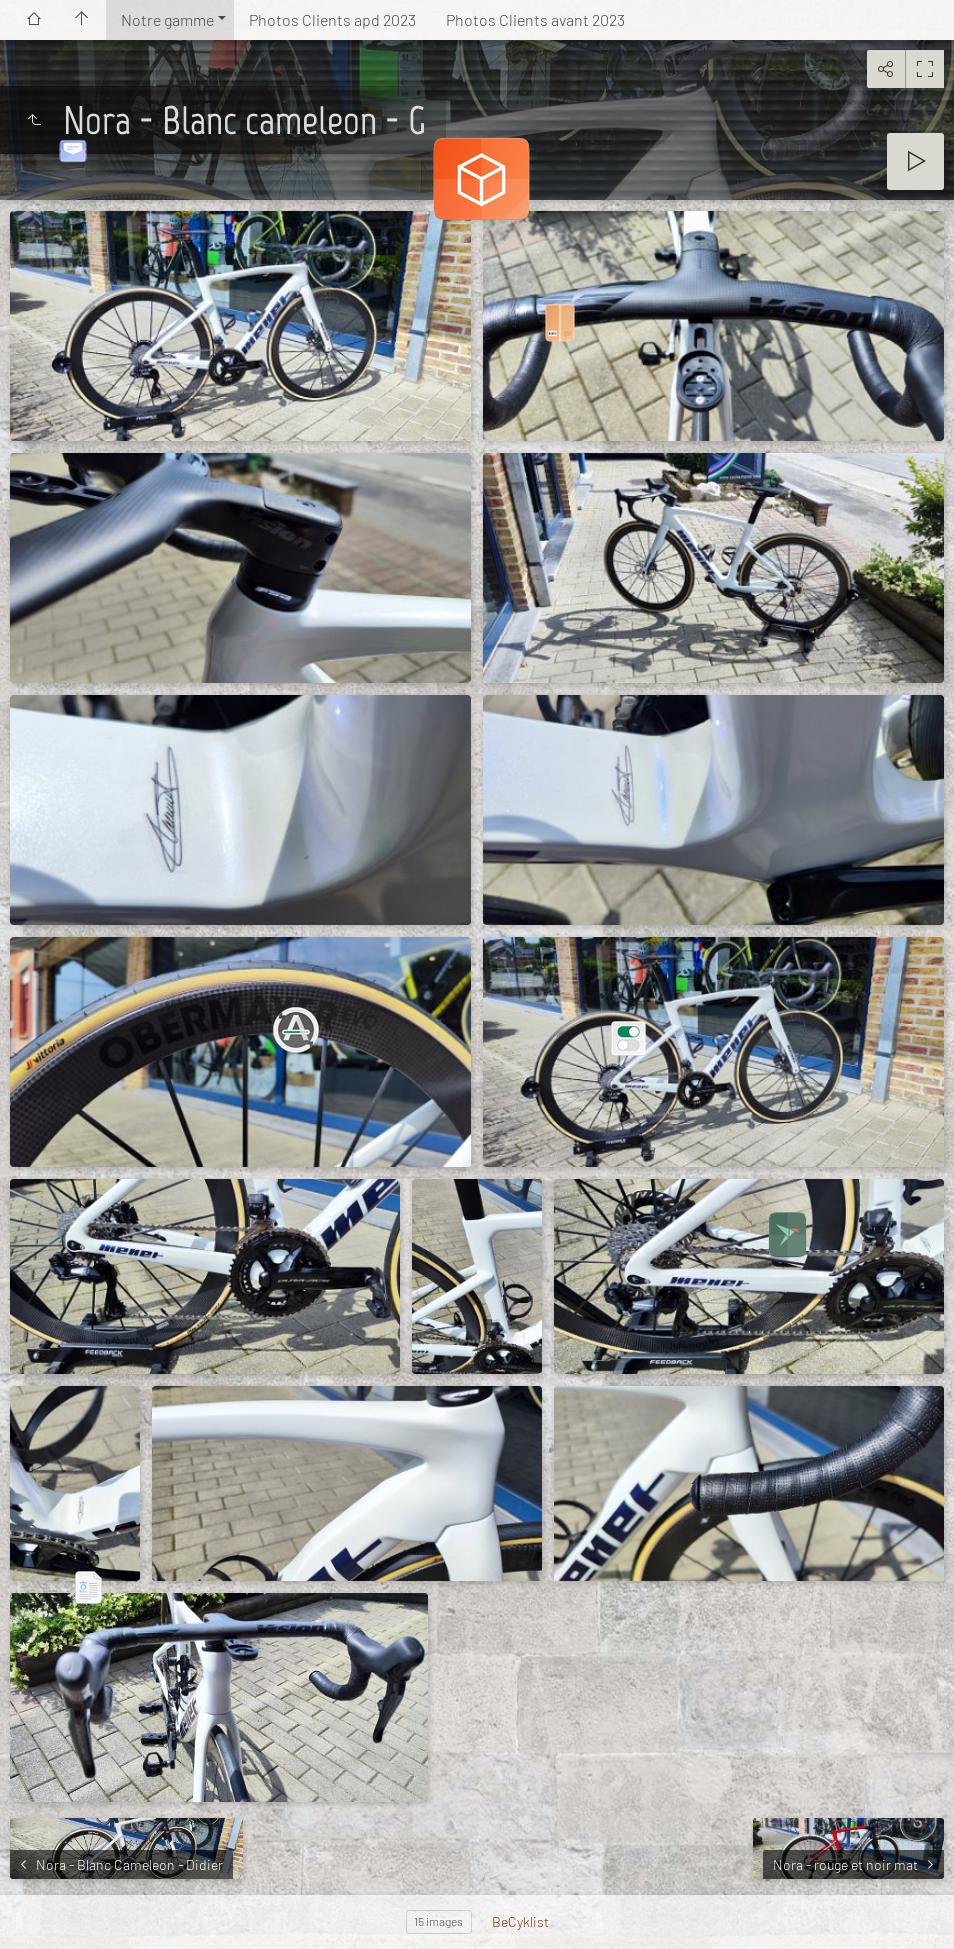 Image resolution: width=954 pixels, height=1949 pixels. I want to click on open a Blender 3D project file, so click(481, 175).